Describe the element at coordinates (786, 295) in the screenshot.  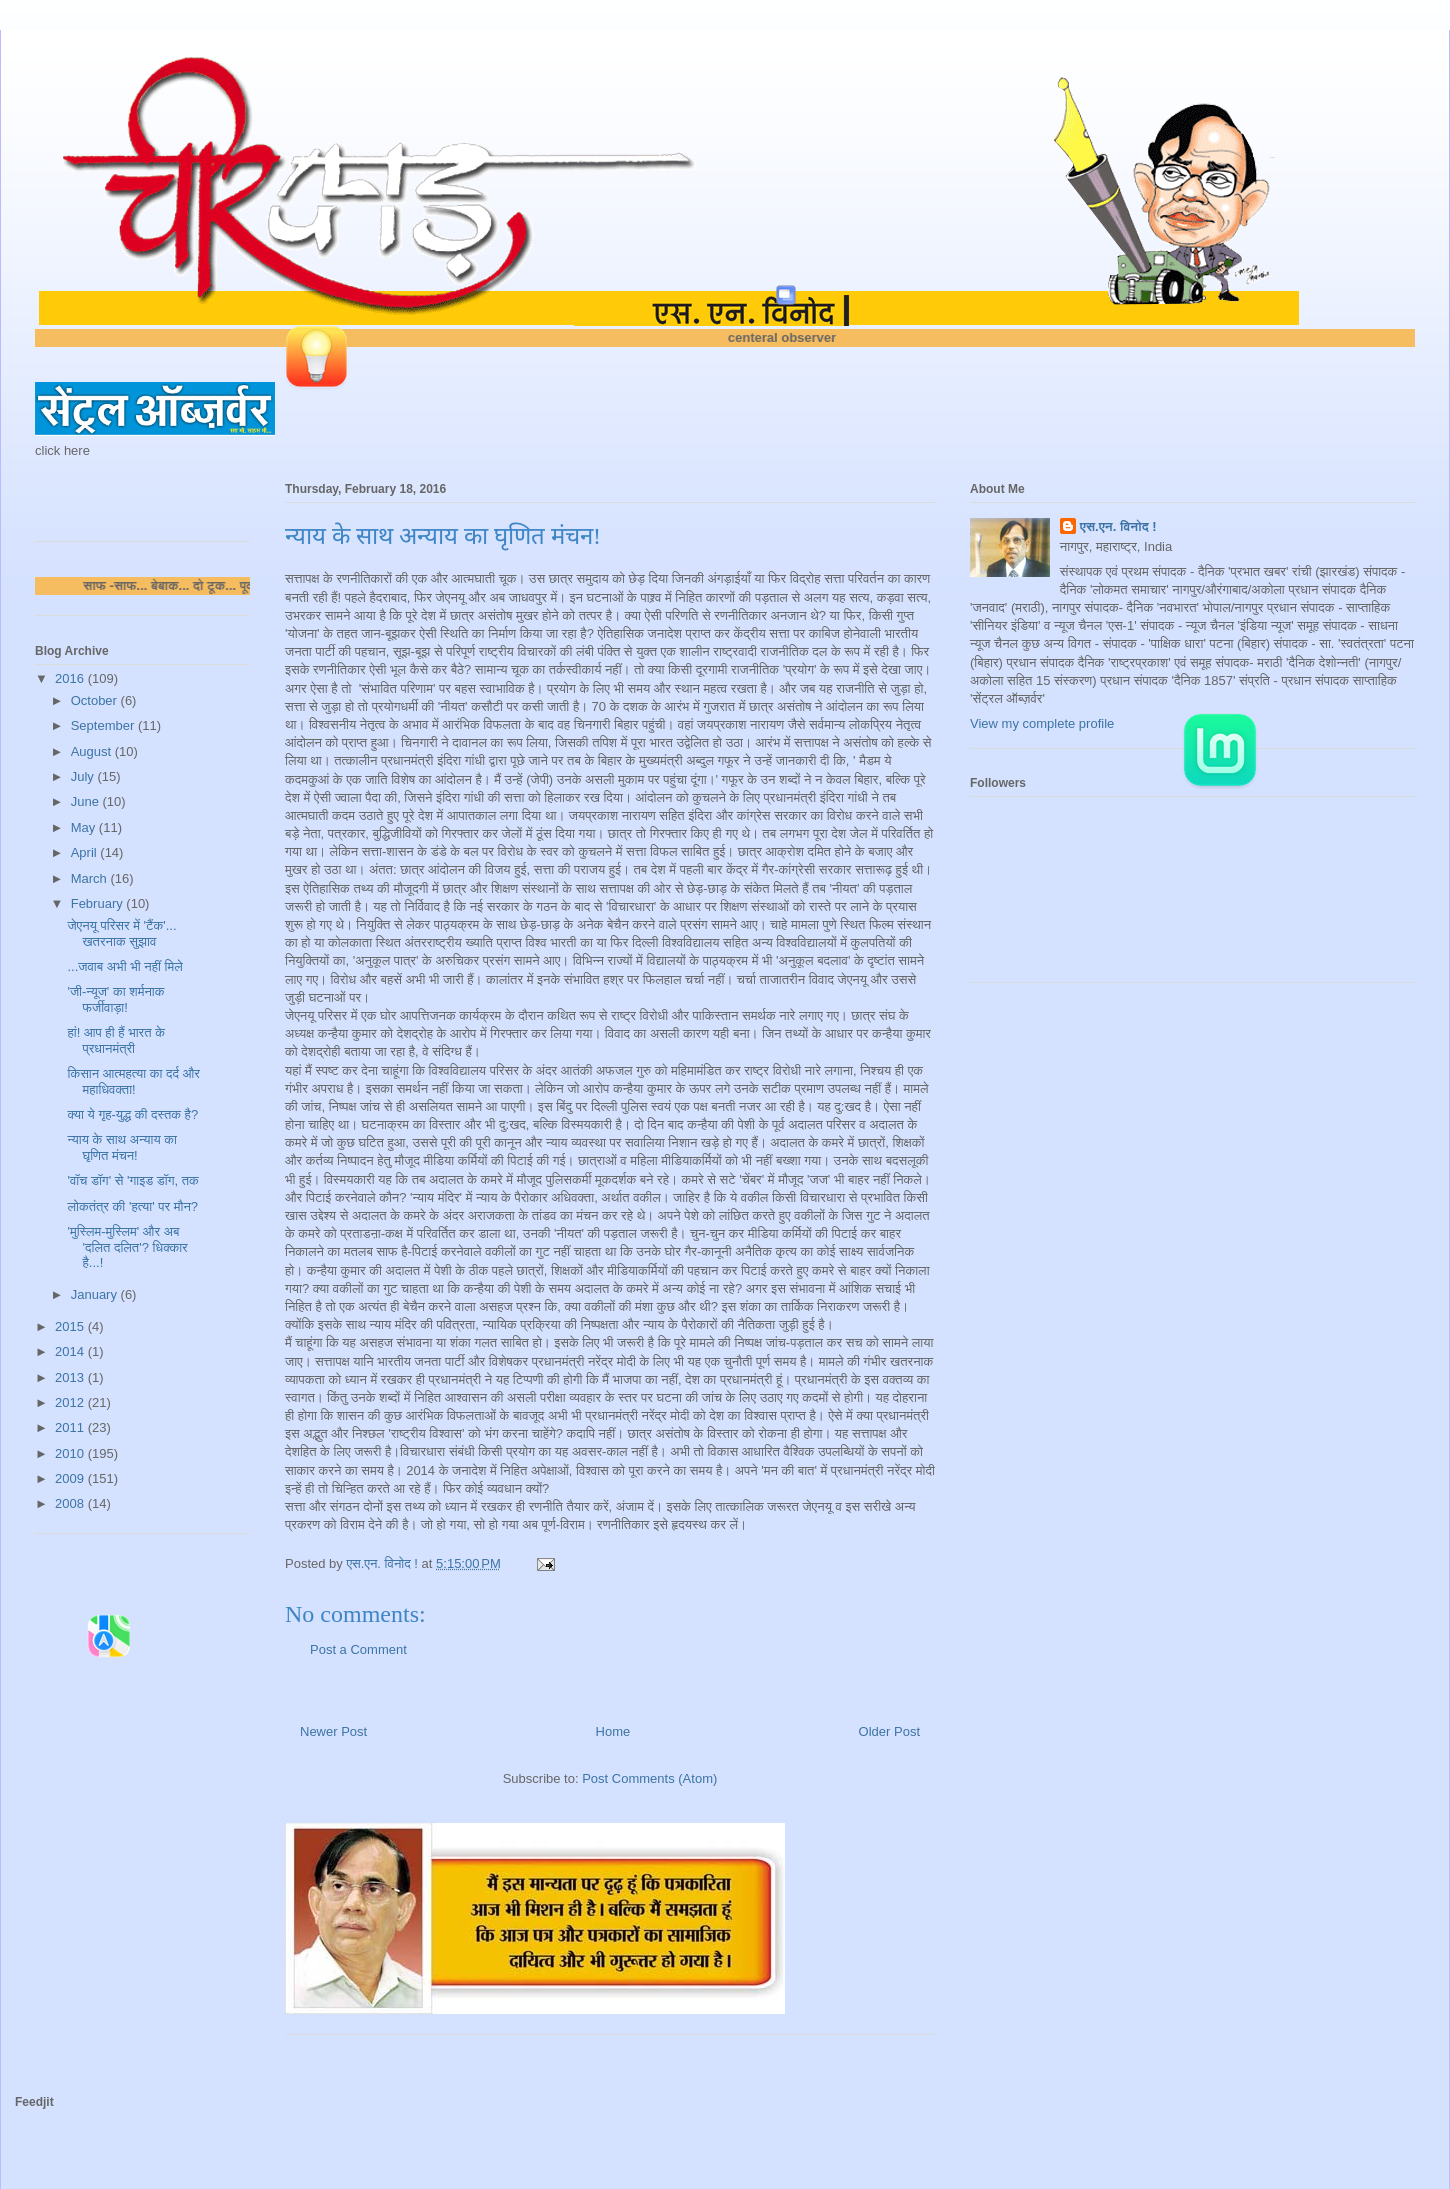
I see `manage startup applications and session settings` at that location.